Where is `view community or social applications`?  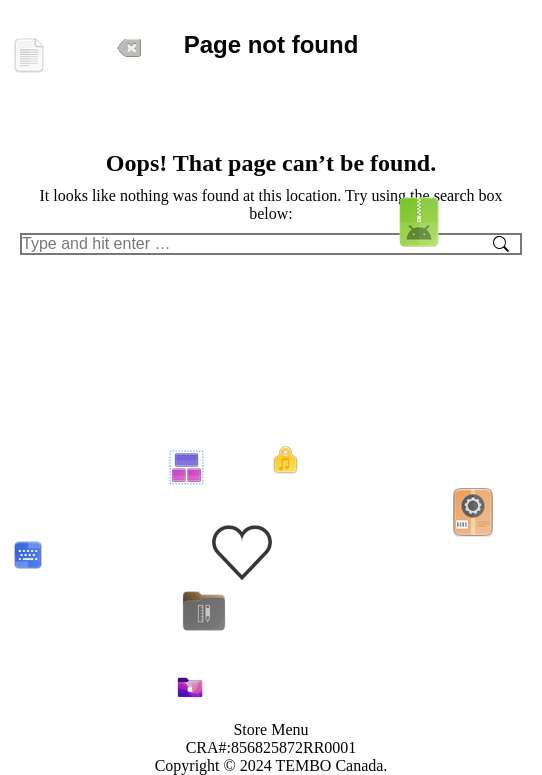
view community or social applications is located at coordinates (242, 552).